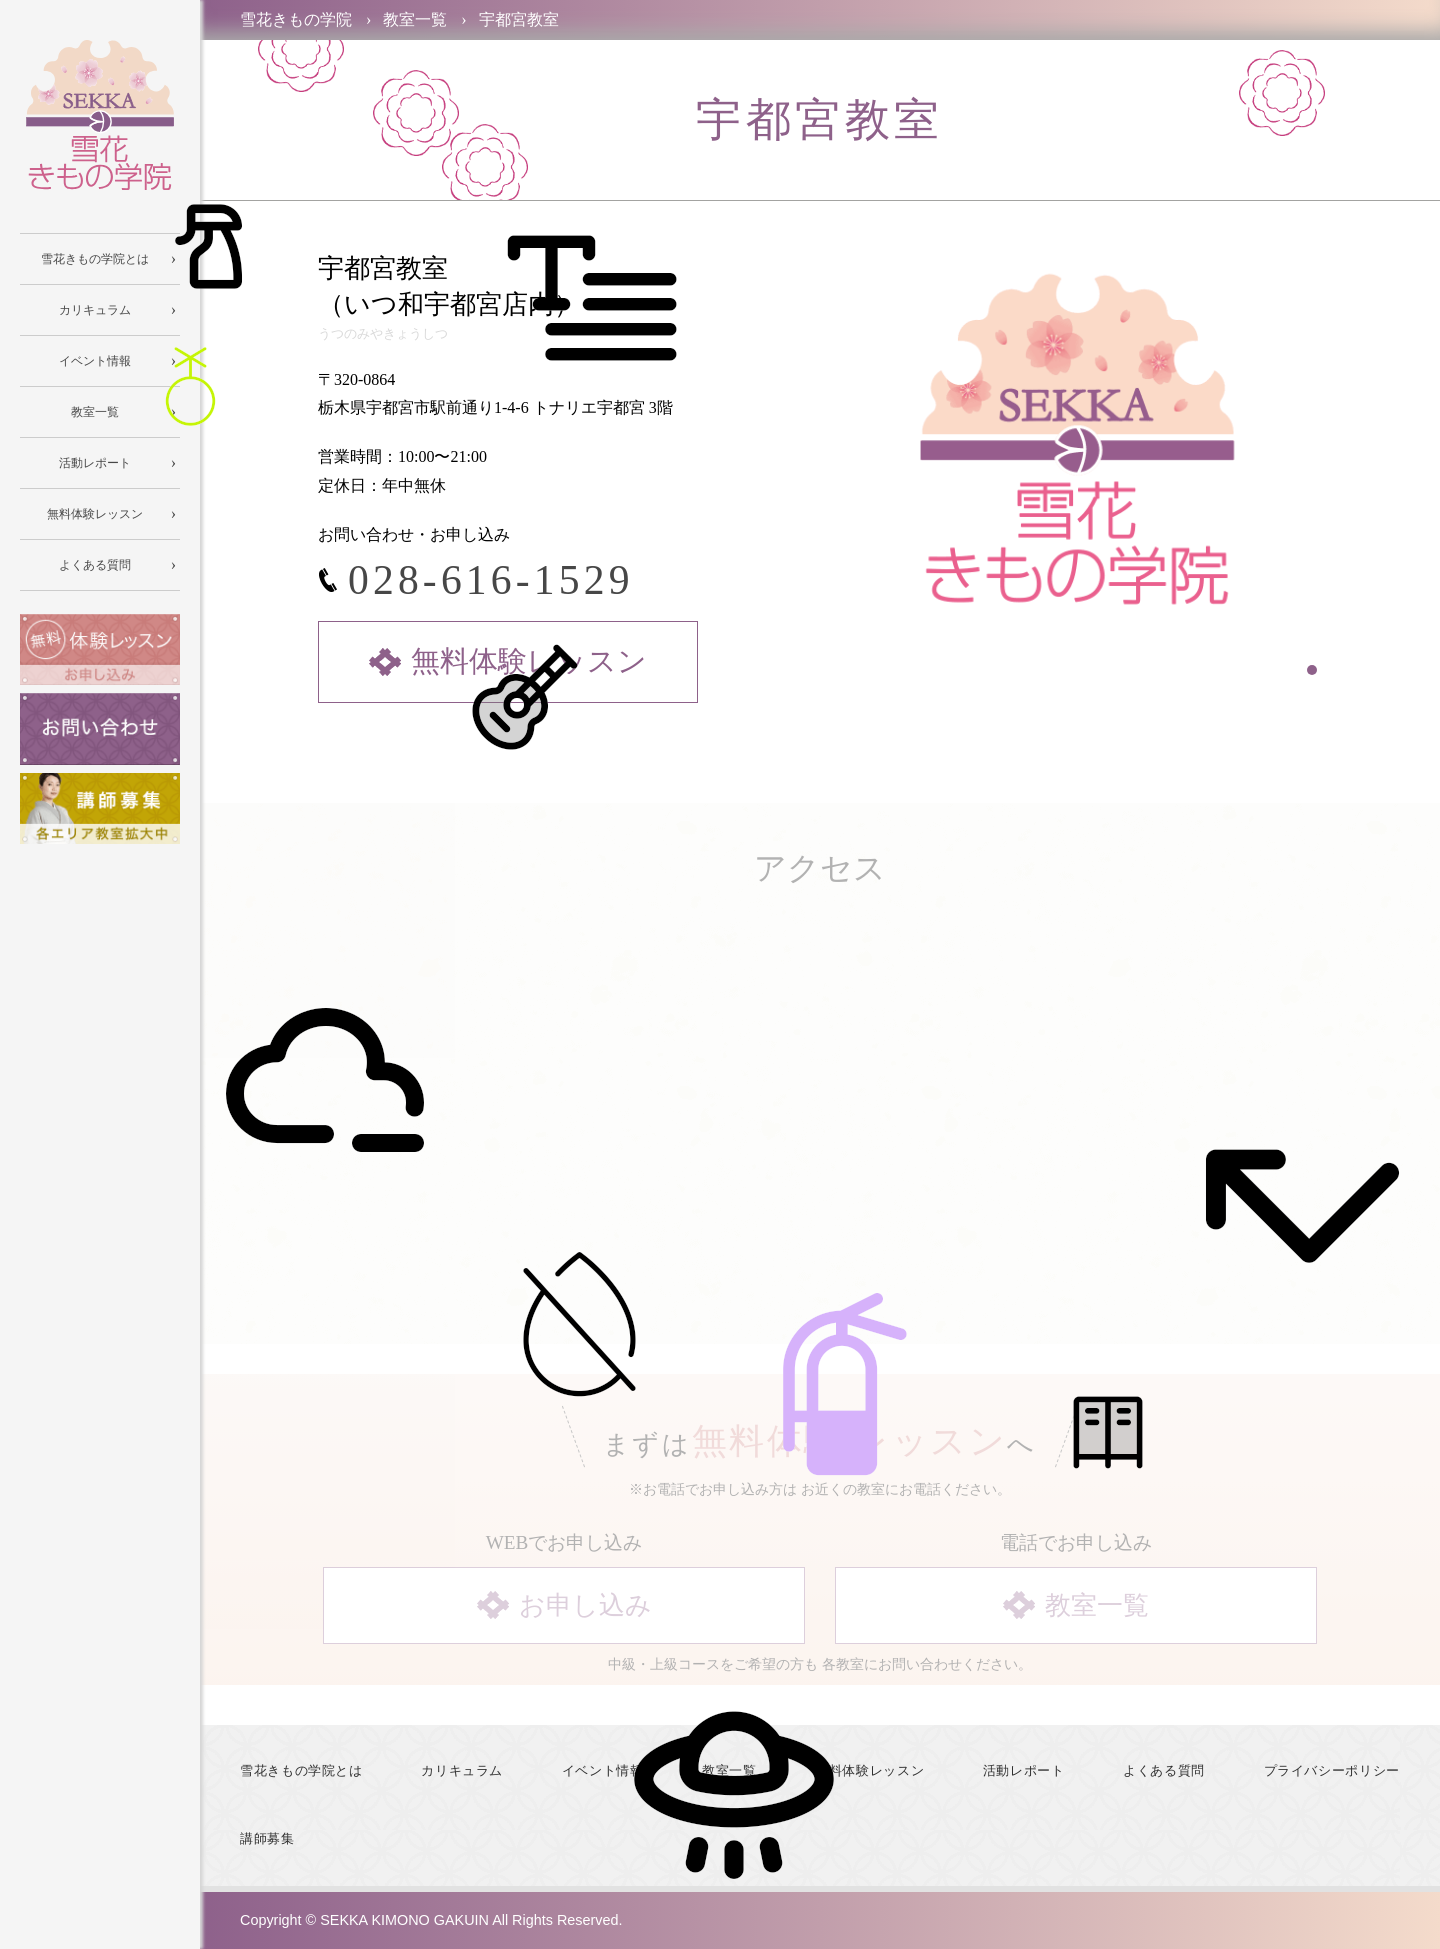 The width and height of the screenshot is (1440, 1949). I want to click on select nonbinary gender identity, so click(190, 386).